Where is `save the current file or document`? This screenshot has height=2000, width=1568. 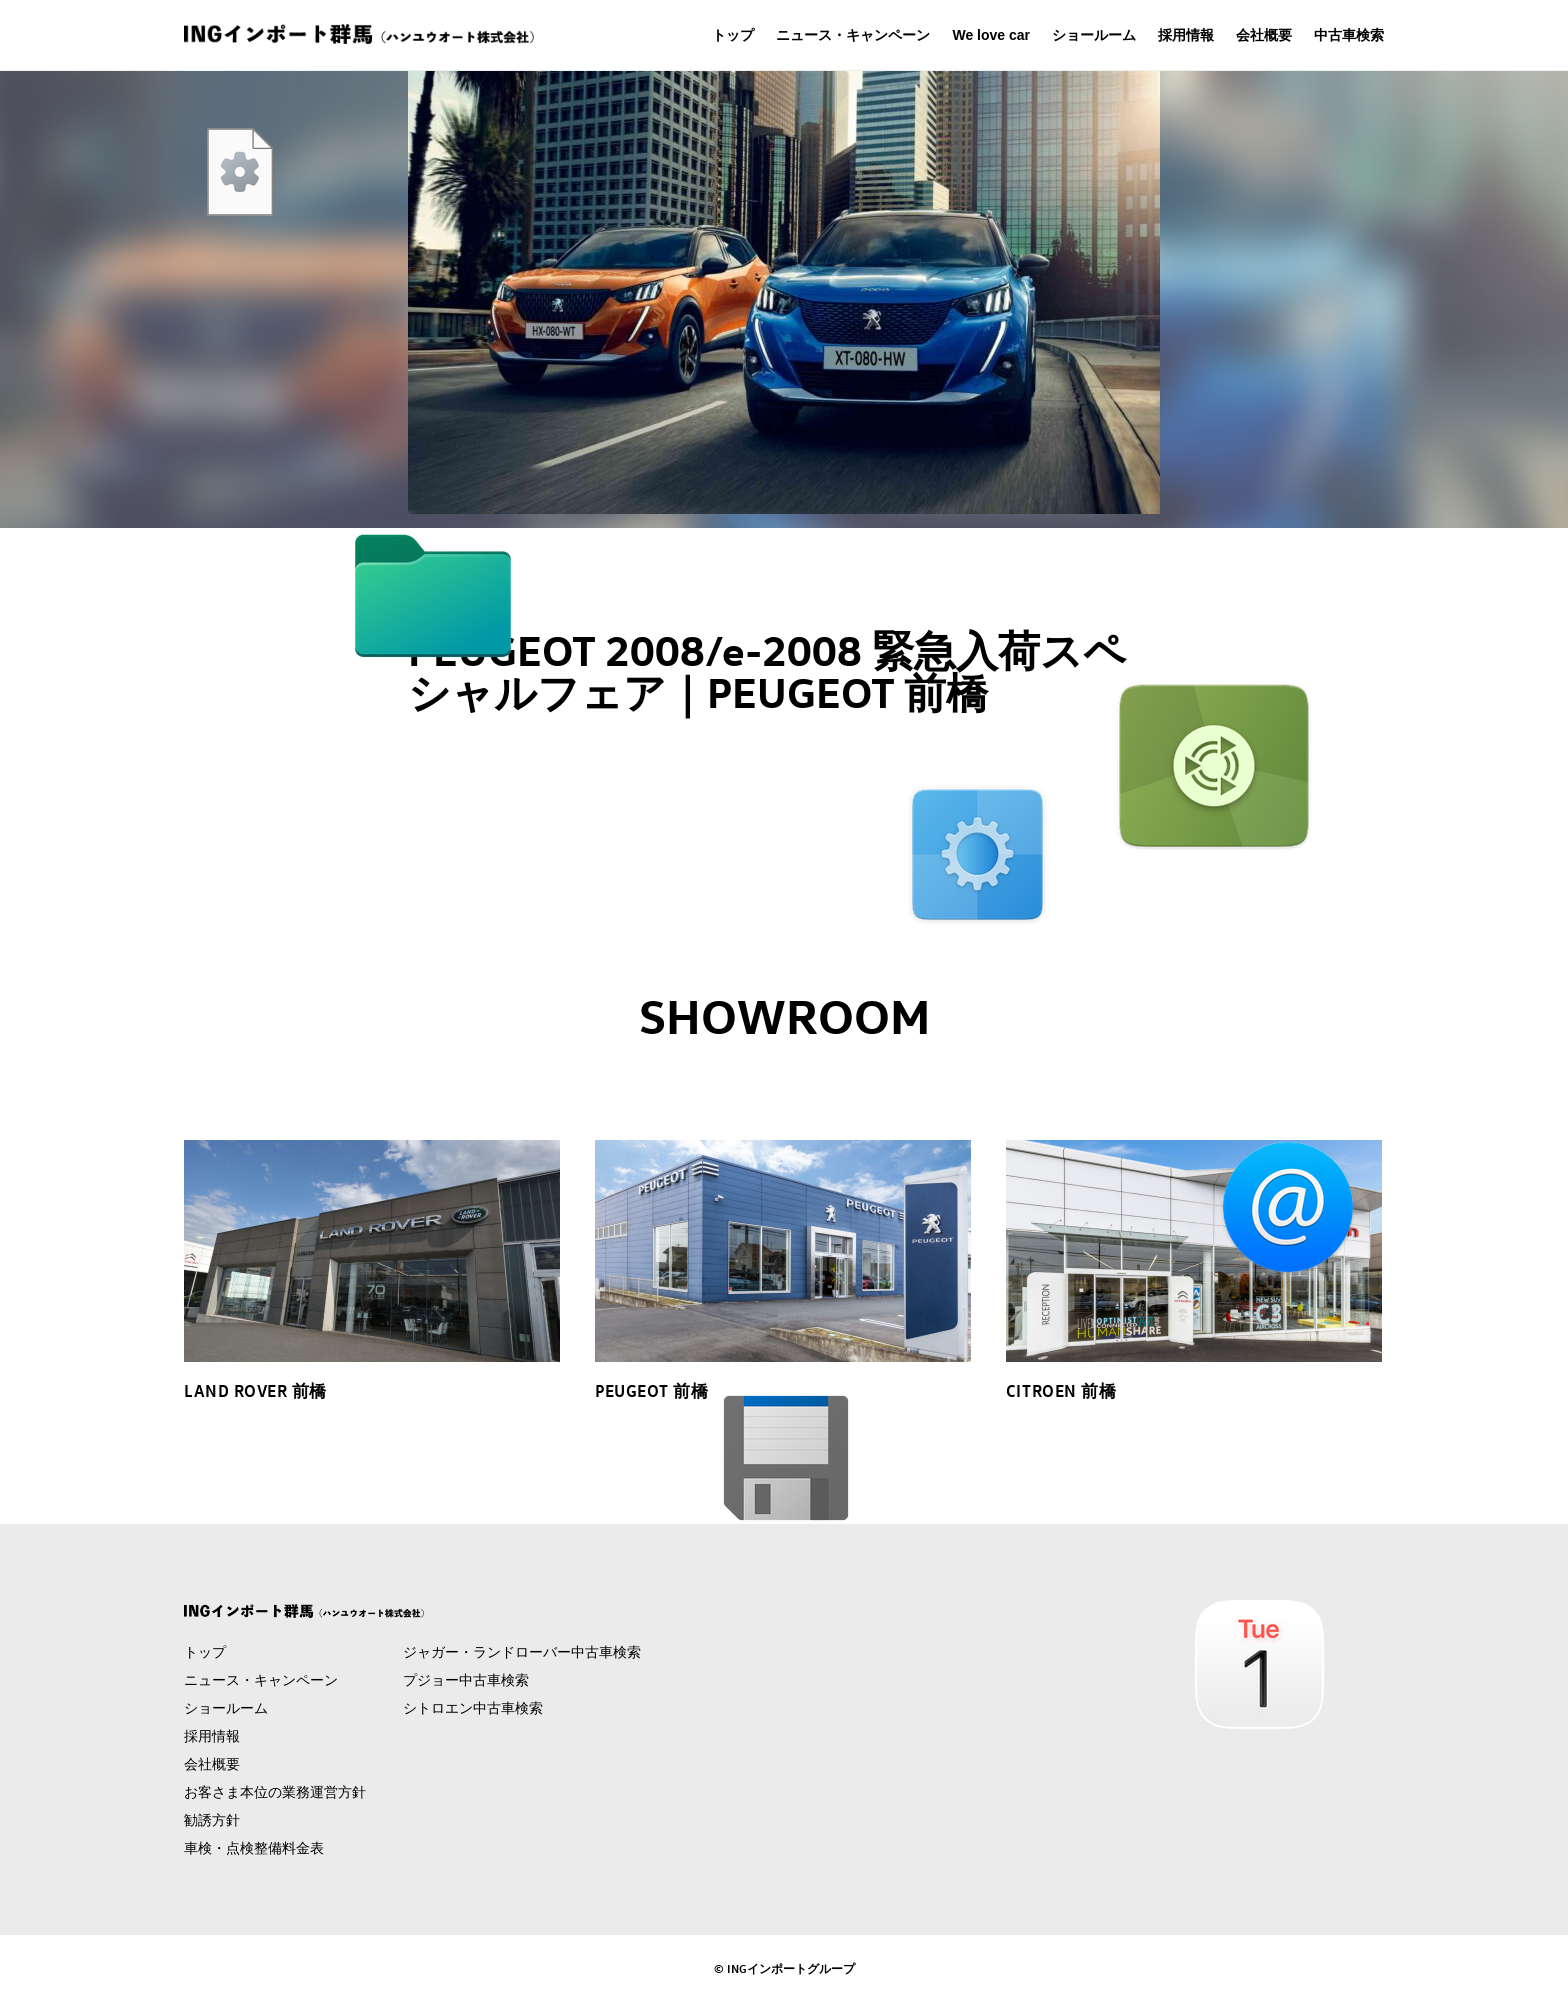
save the current file or document is located at coordinates (786, 1458).